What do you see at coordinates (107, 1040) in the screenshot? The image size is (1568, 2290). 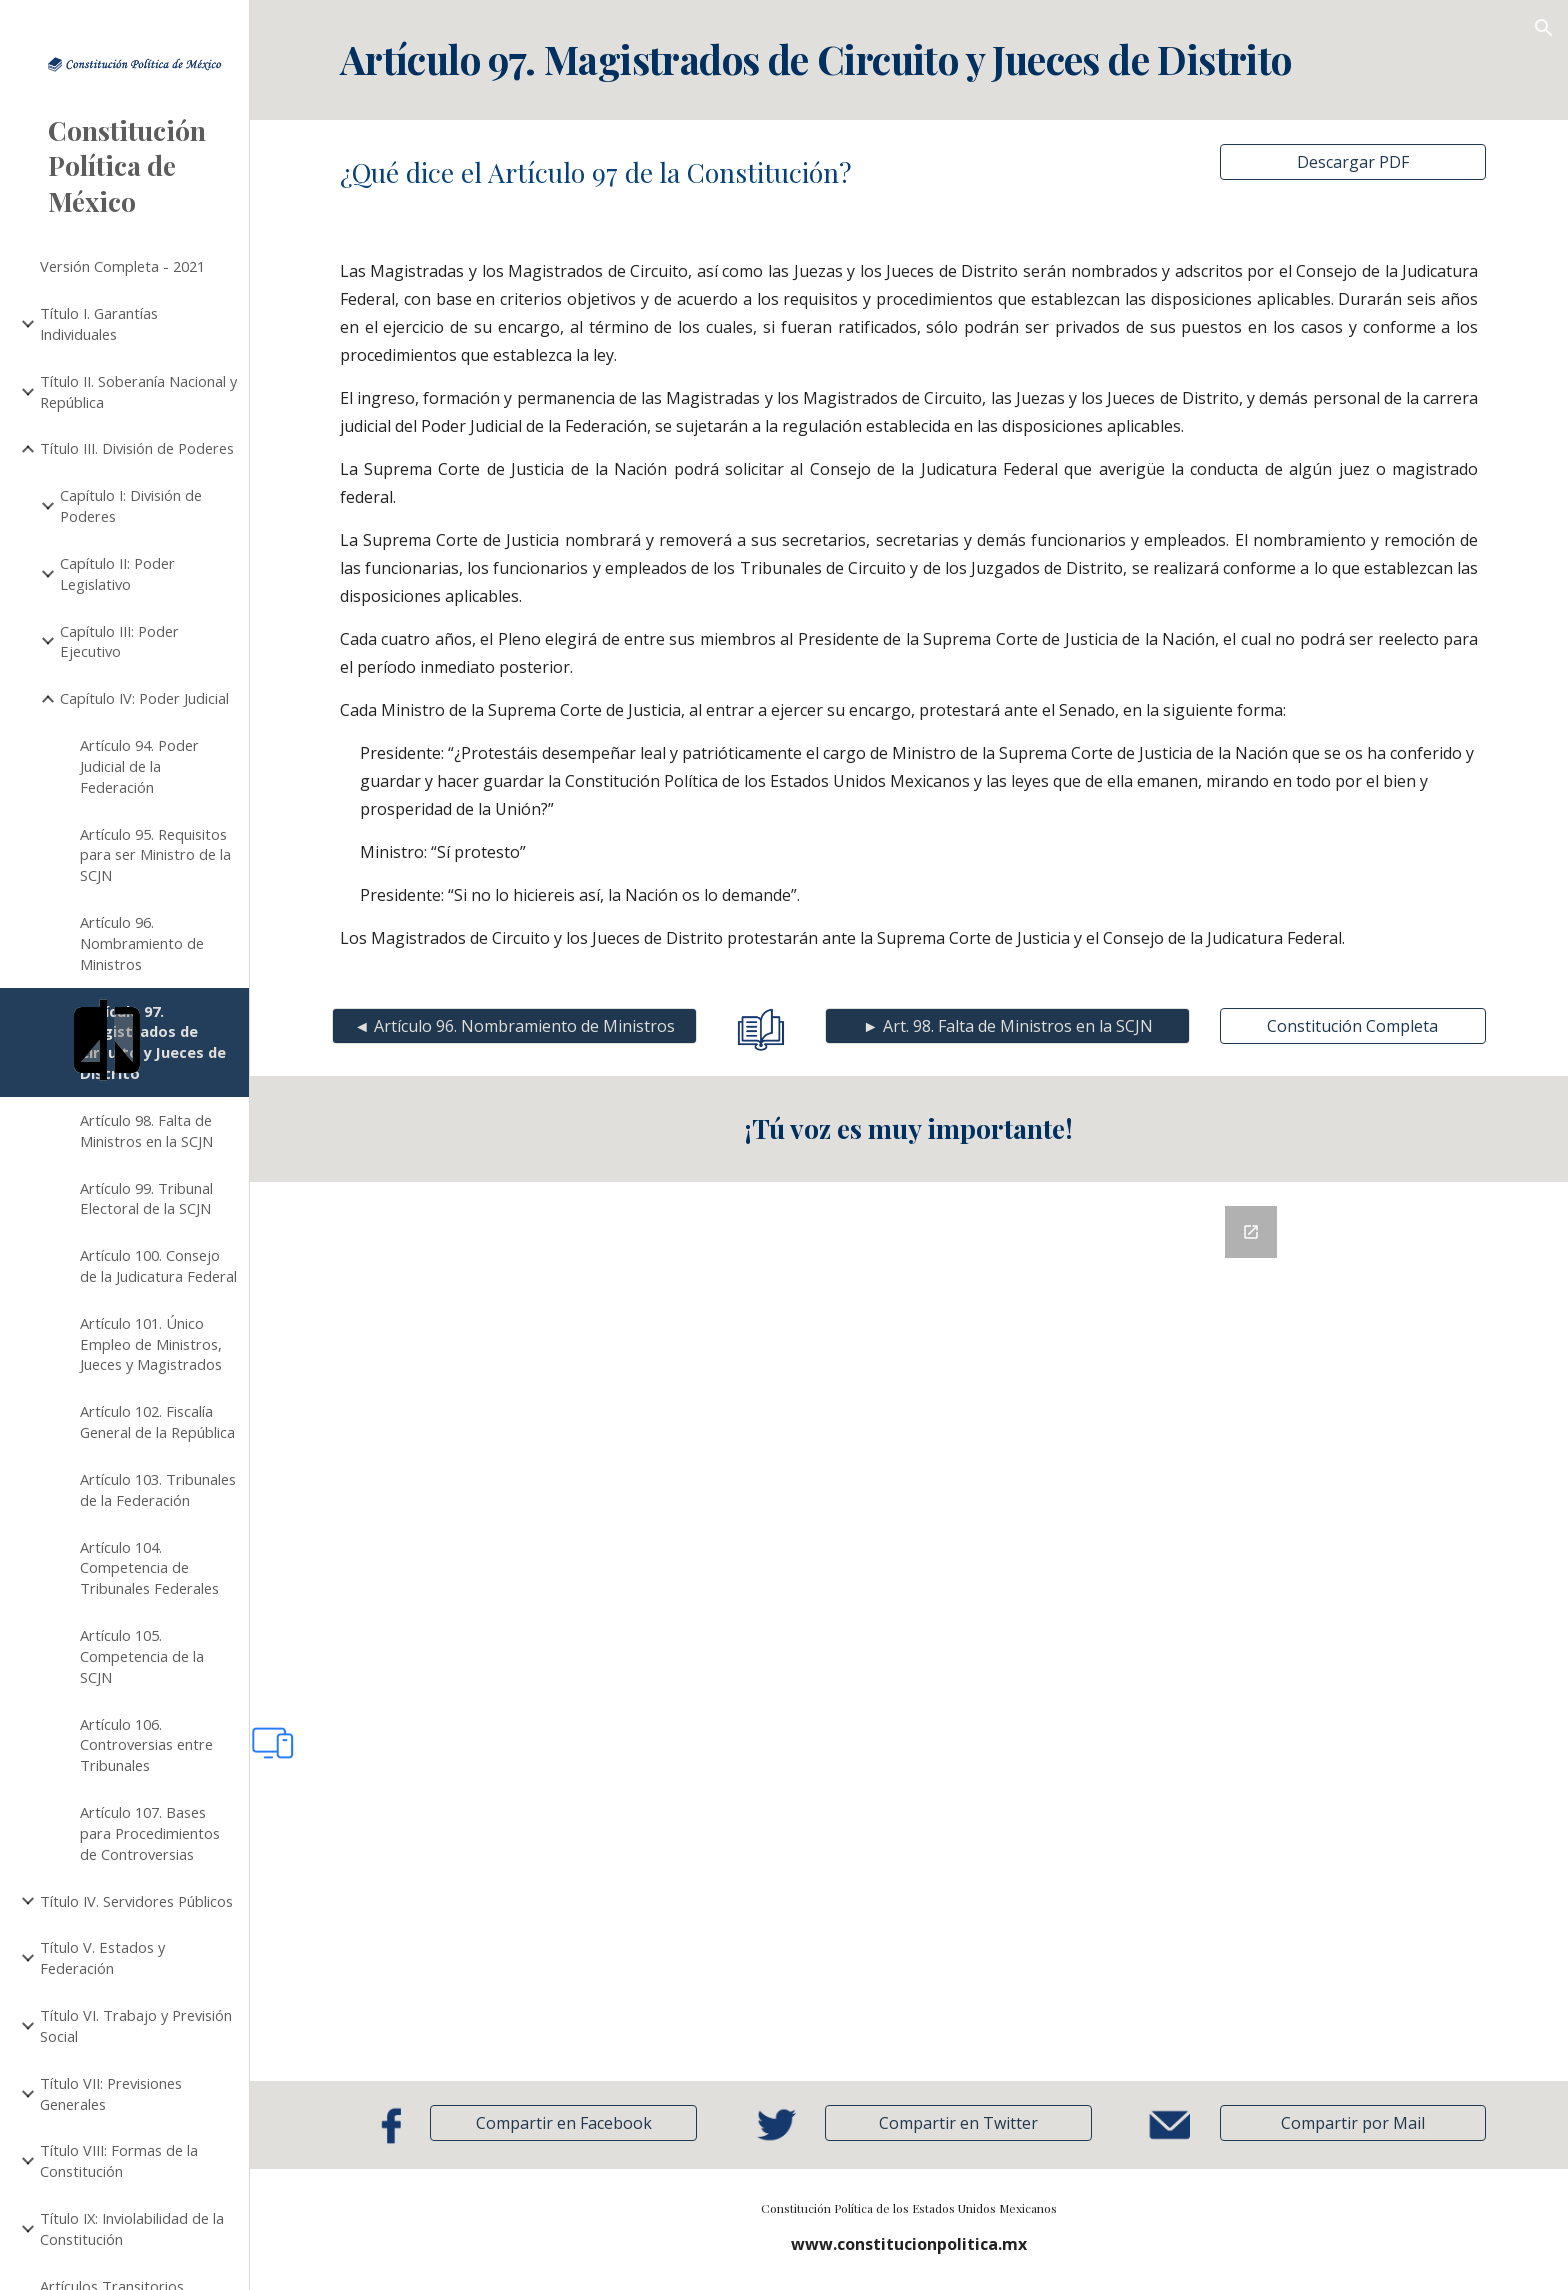 I see `compare two images side by side` at bounding box center [107, 1040].